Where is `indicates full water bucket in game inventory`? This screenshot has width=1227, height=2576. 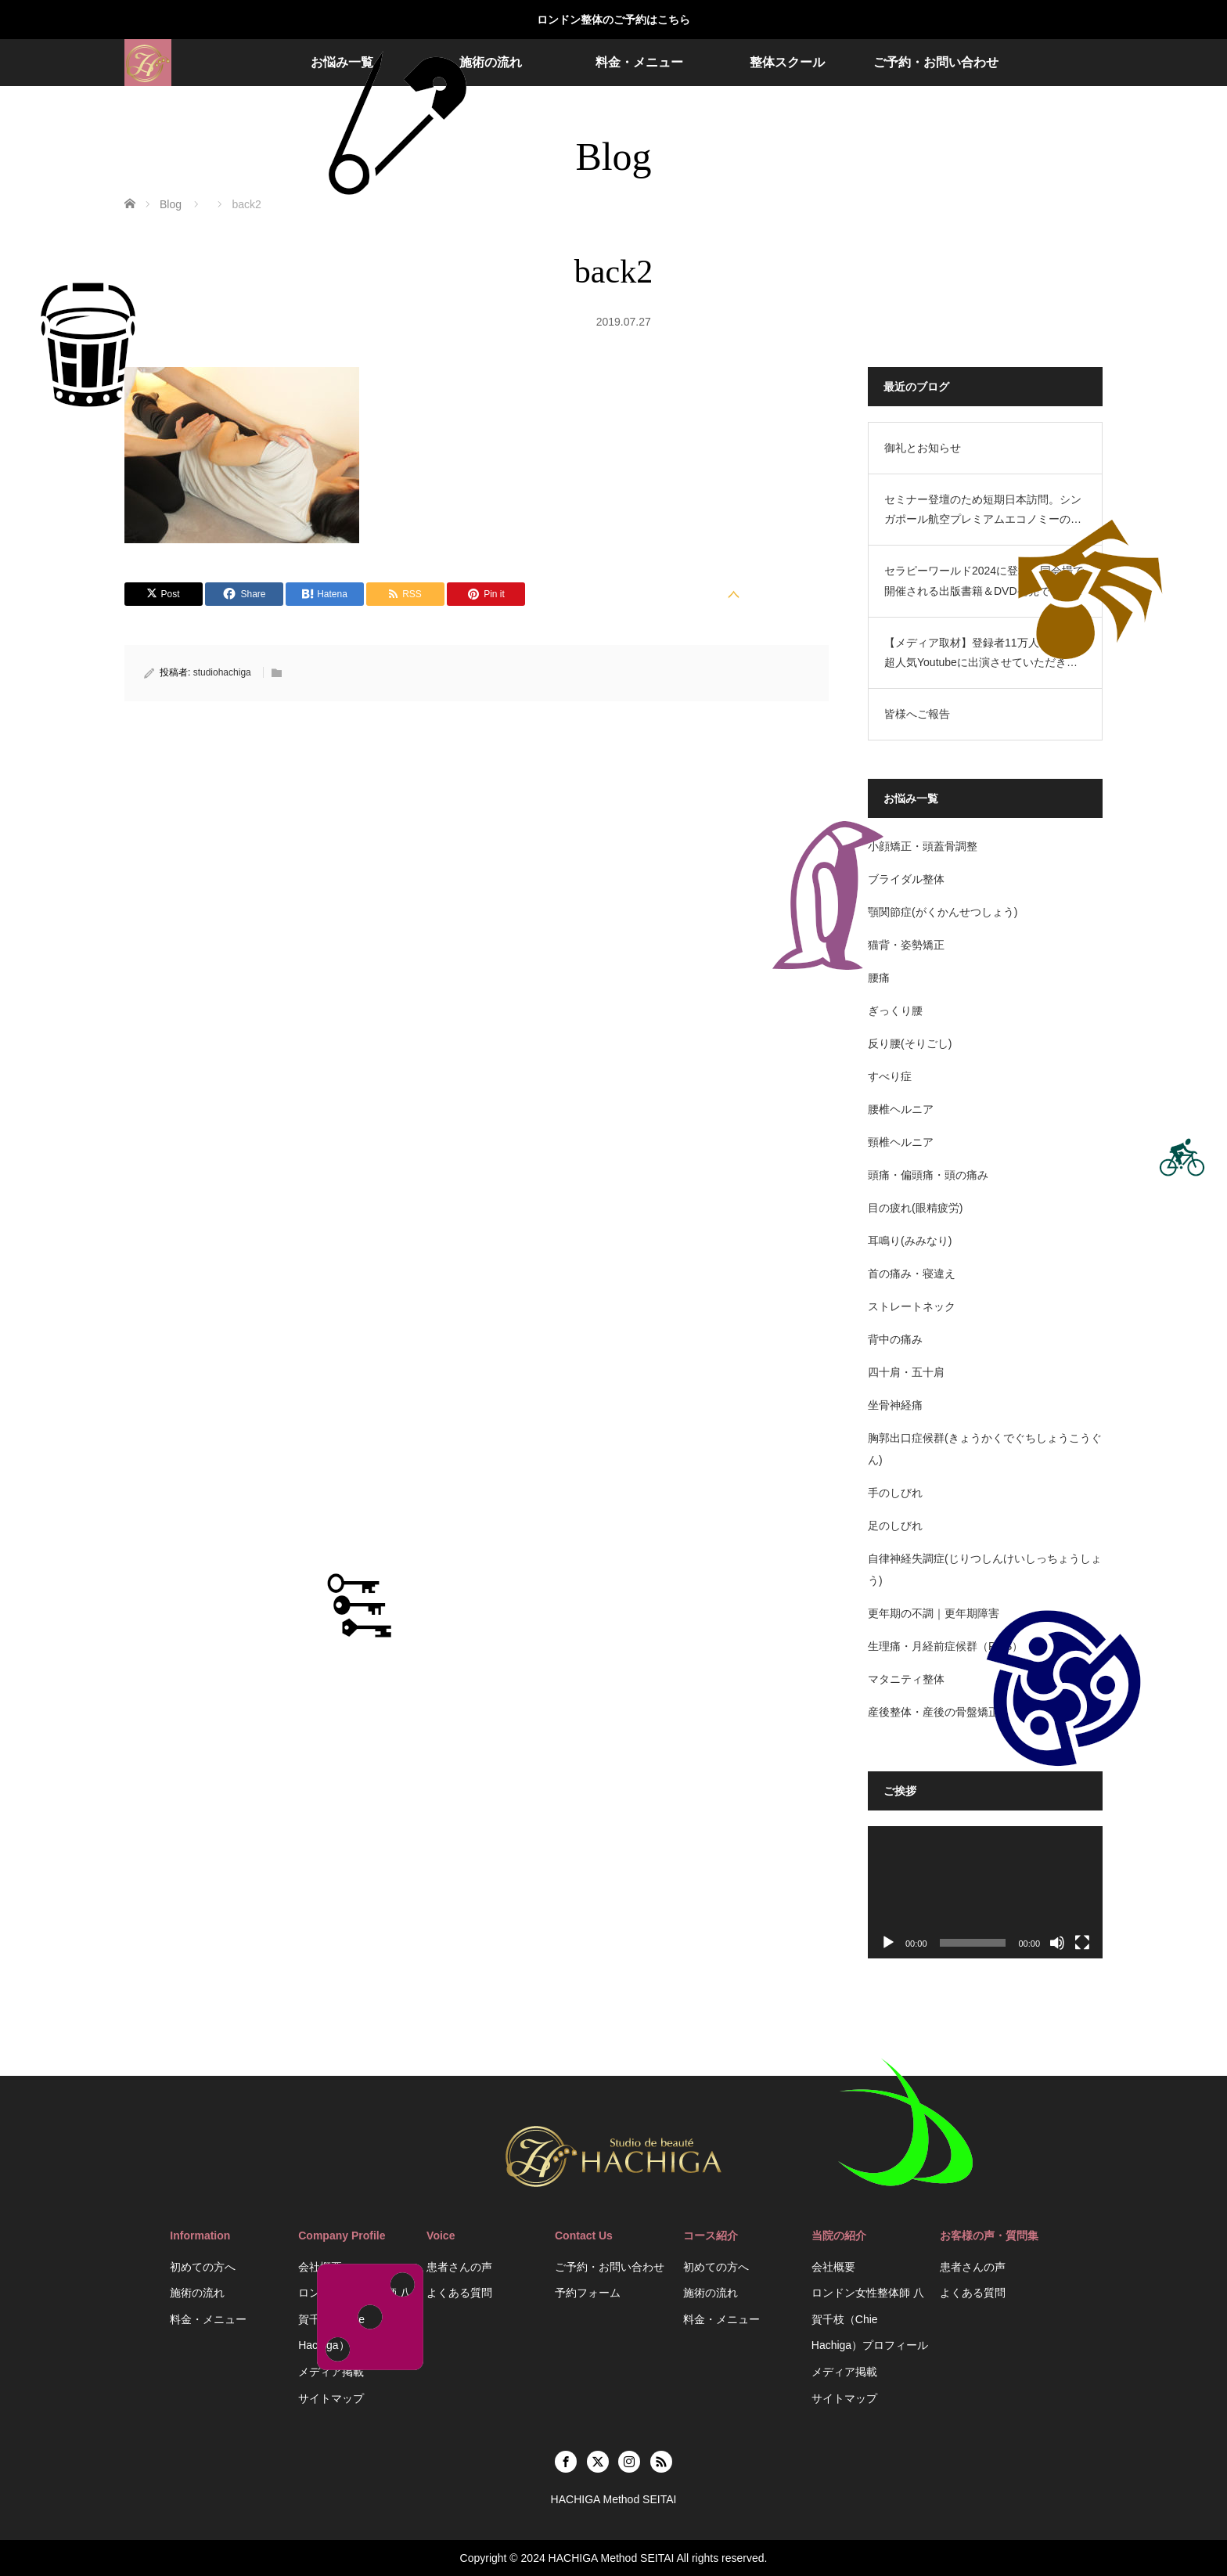 indicates full water bucket in game inventory is located at coordinates (88, 340).